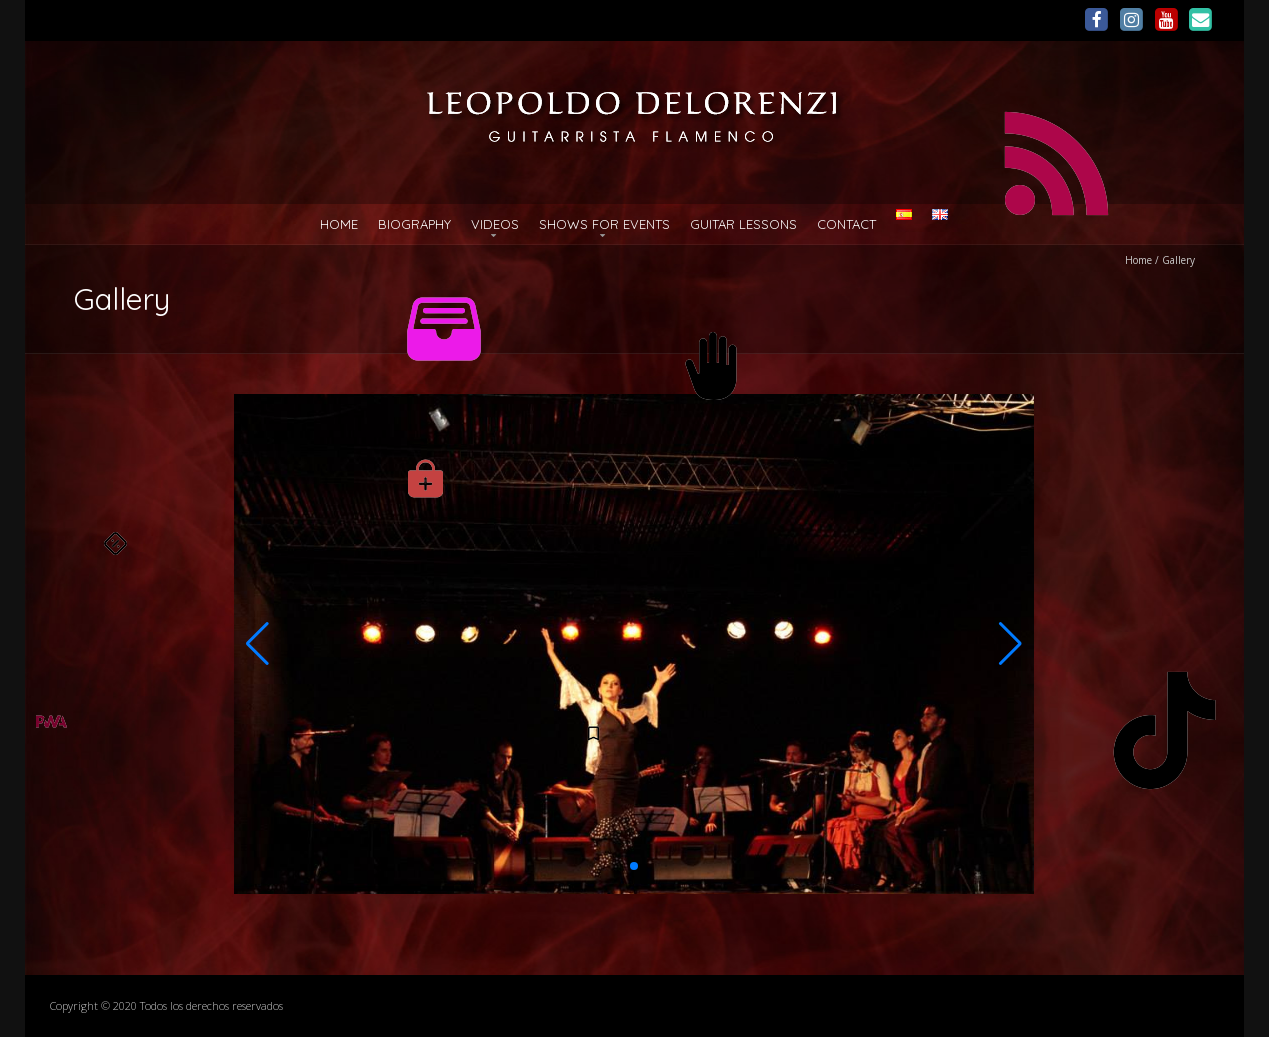  Describe the element at coordinates (425, 478) in the screenshot. I see `add item to shopping bag` at that location.